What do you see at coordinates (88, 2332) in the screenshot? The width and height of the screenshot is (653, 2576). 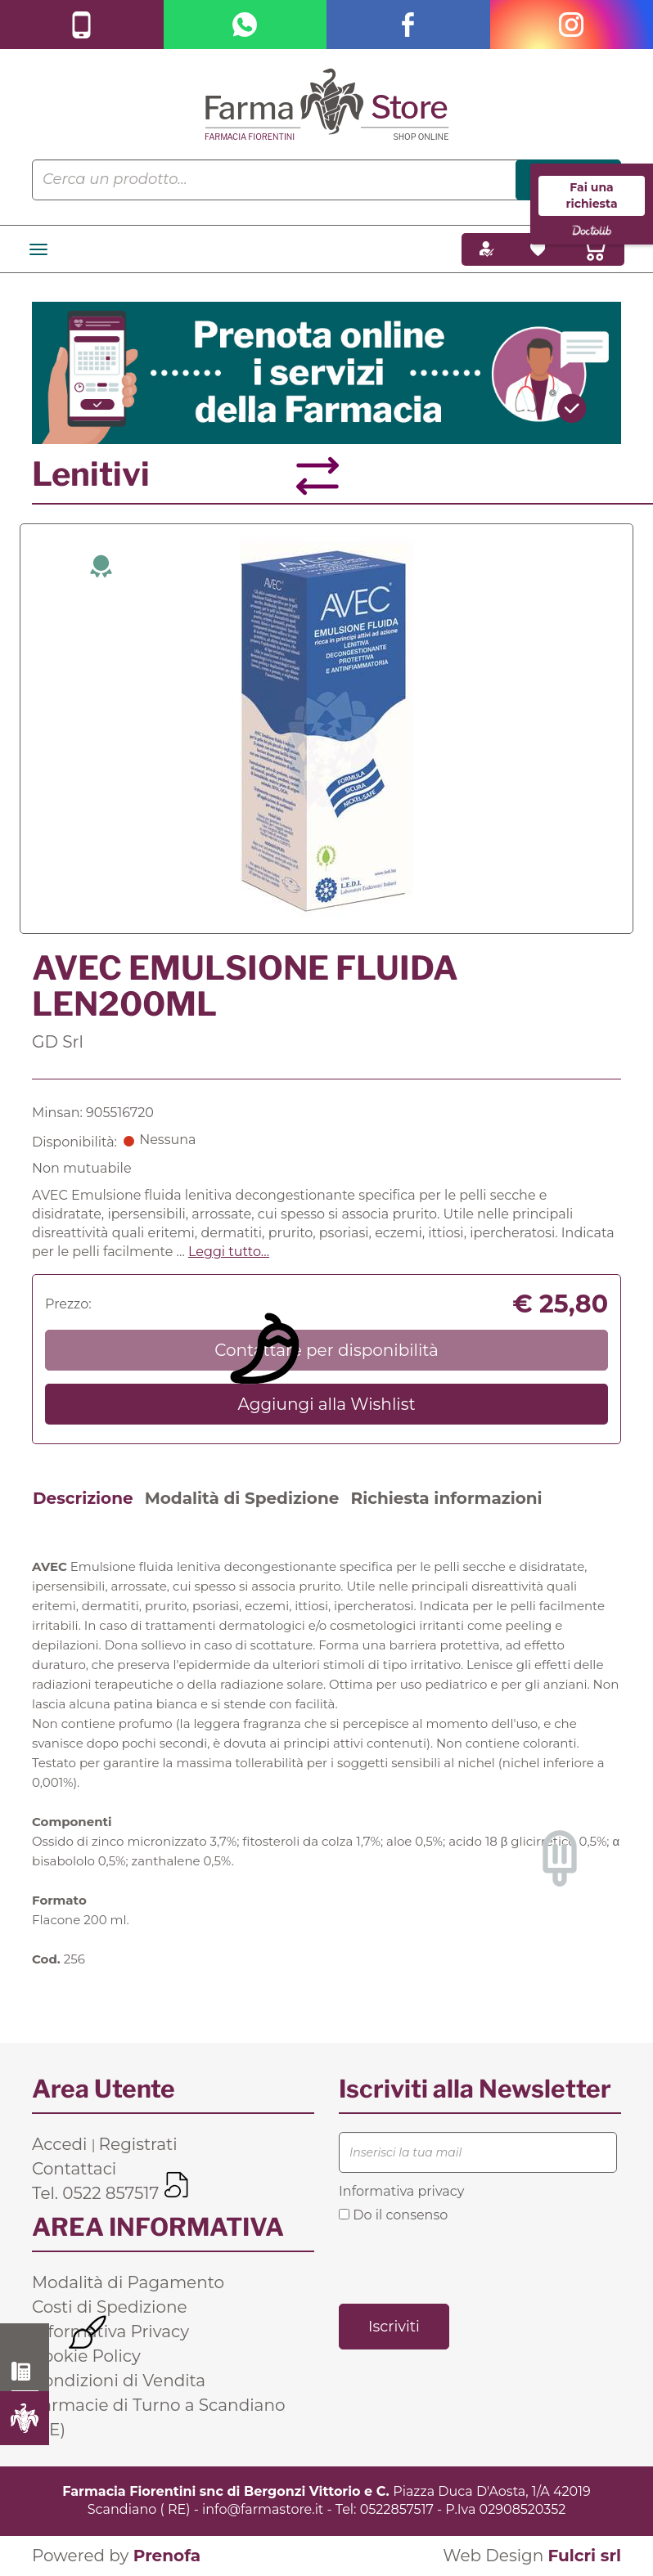 I see `access drawing or painting tools` at bounding box center [88, 2332].